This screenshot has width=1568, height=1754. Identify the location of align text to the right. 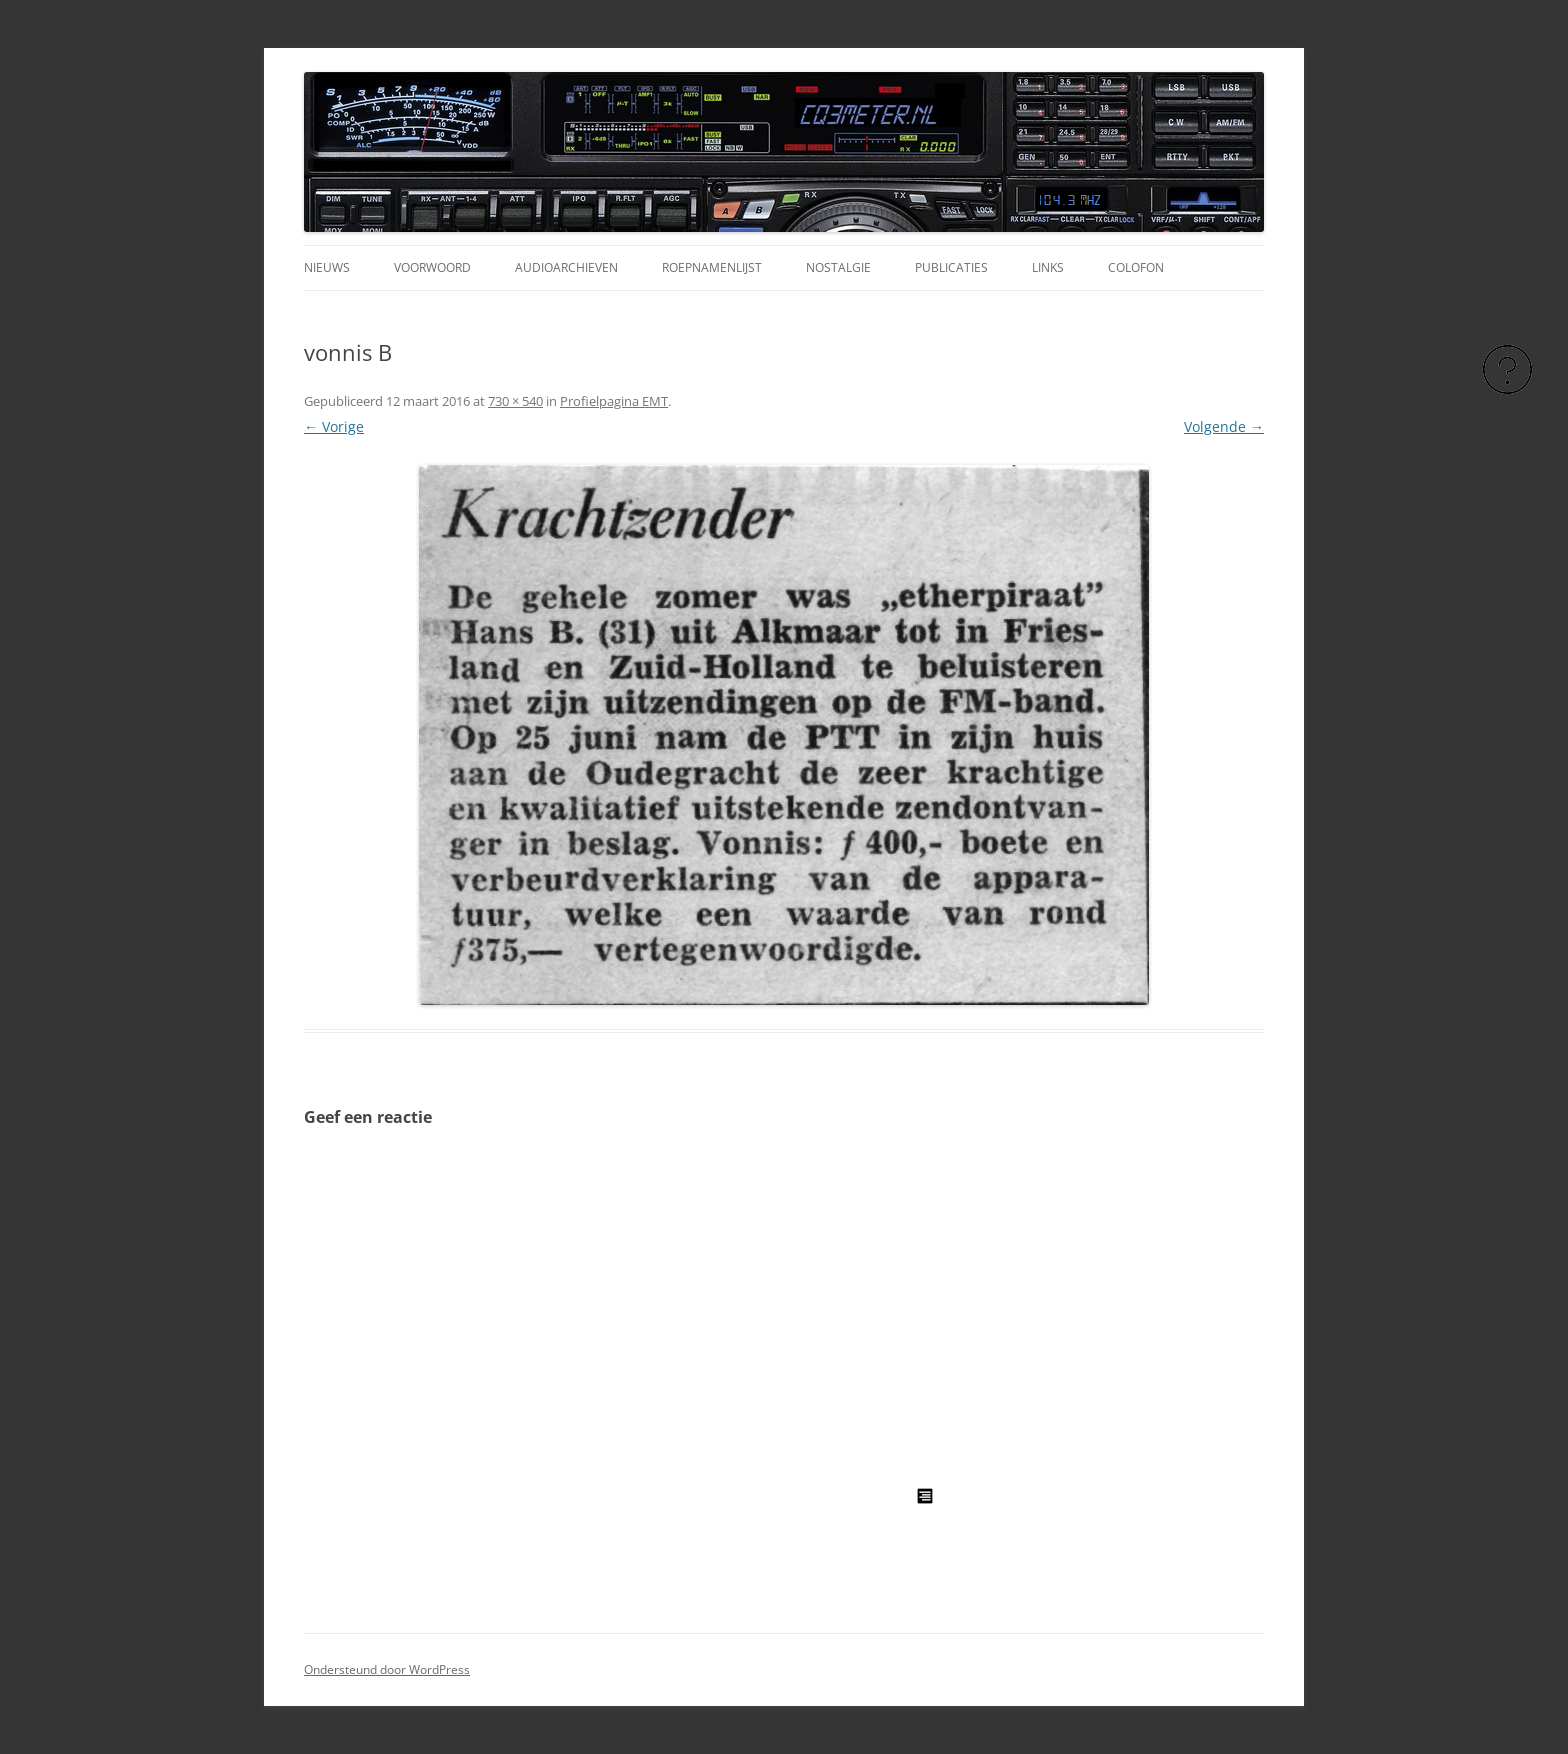
(925, 1496).